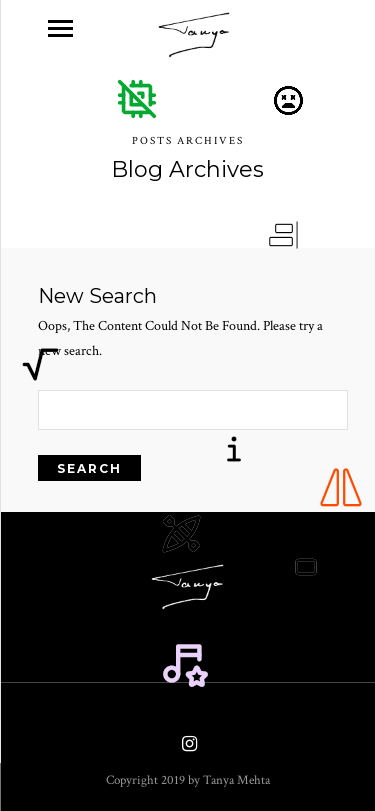  Describe the element at coordinates (184, 663) in the screenshot. I see `add song to favorites` at that location.